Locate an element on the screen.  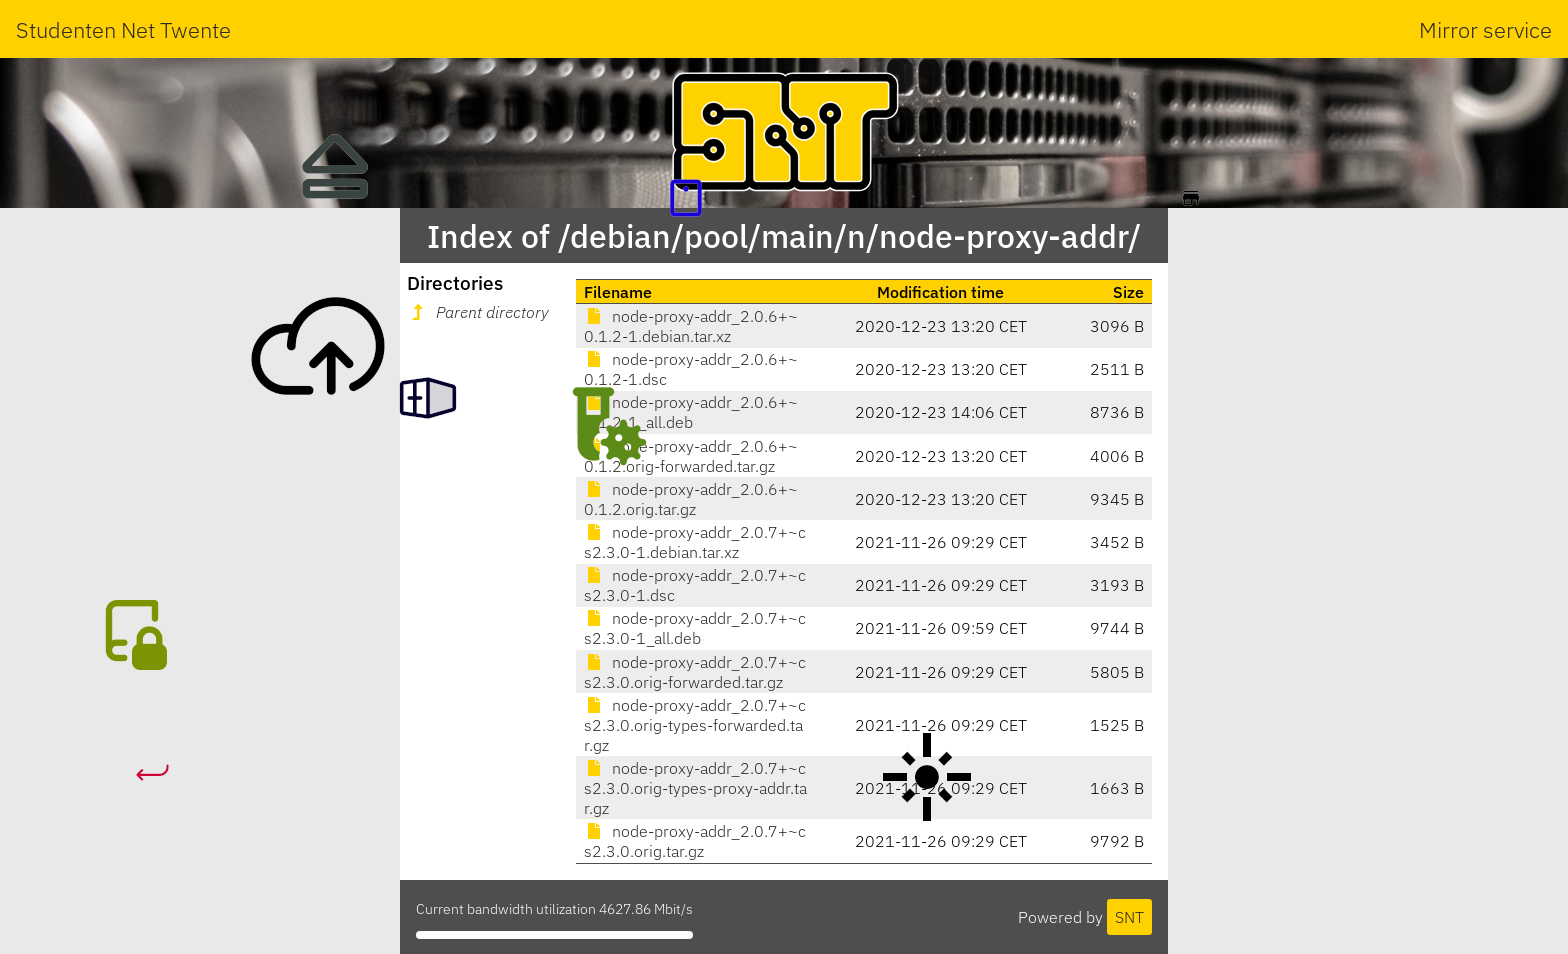
return to previous screen or step is located at coordinates (152, 772).